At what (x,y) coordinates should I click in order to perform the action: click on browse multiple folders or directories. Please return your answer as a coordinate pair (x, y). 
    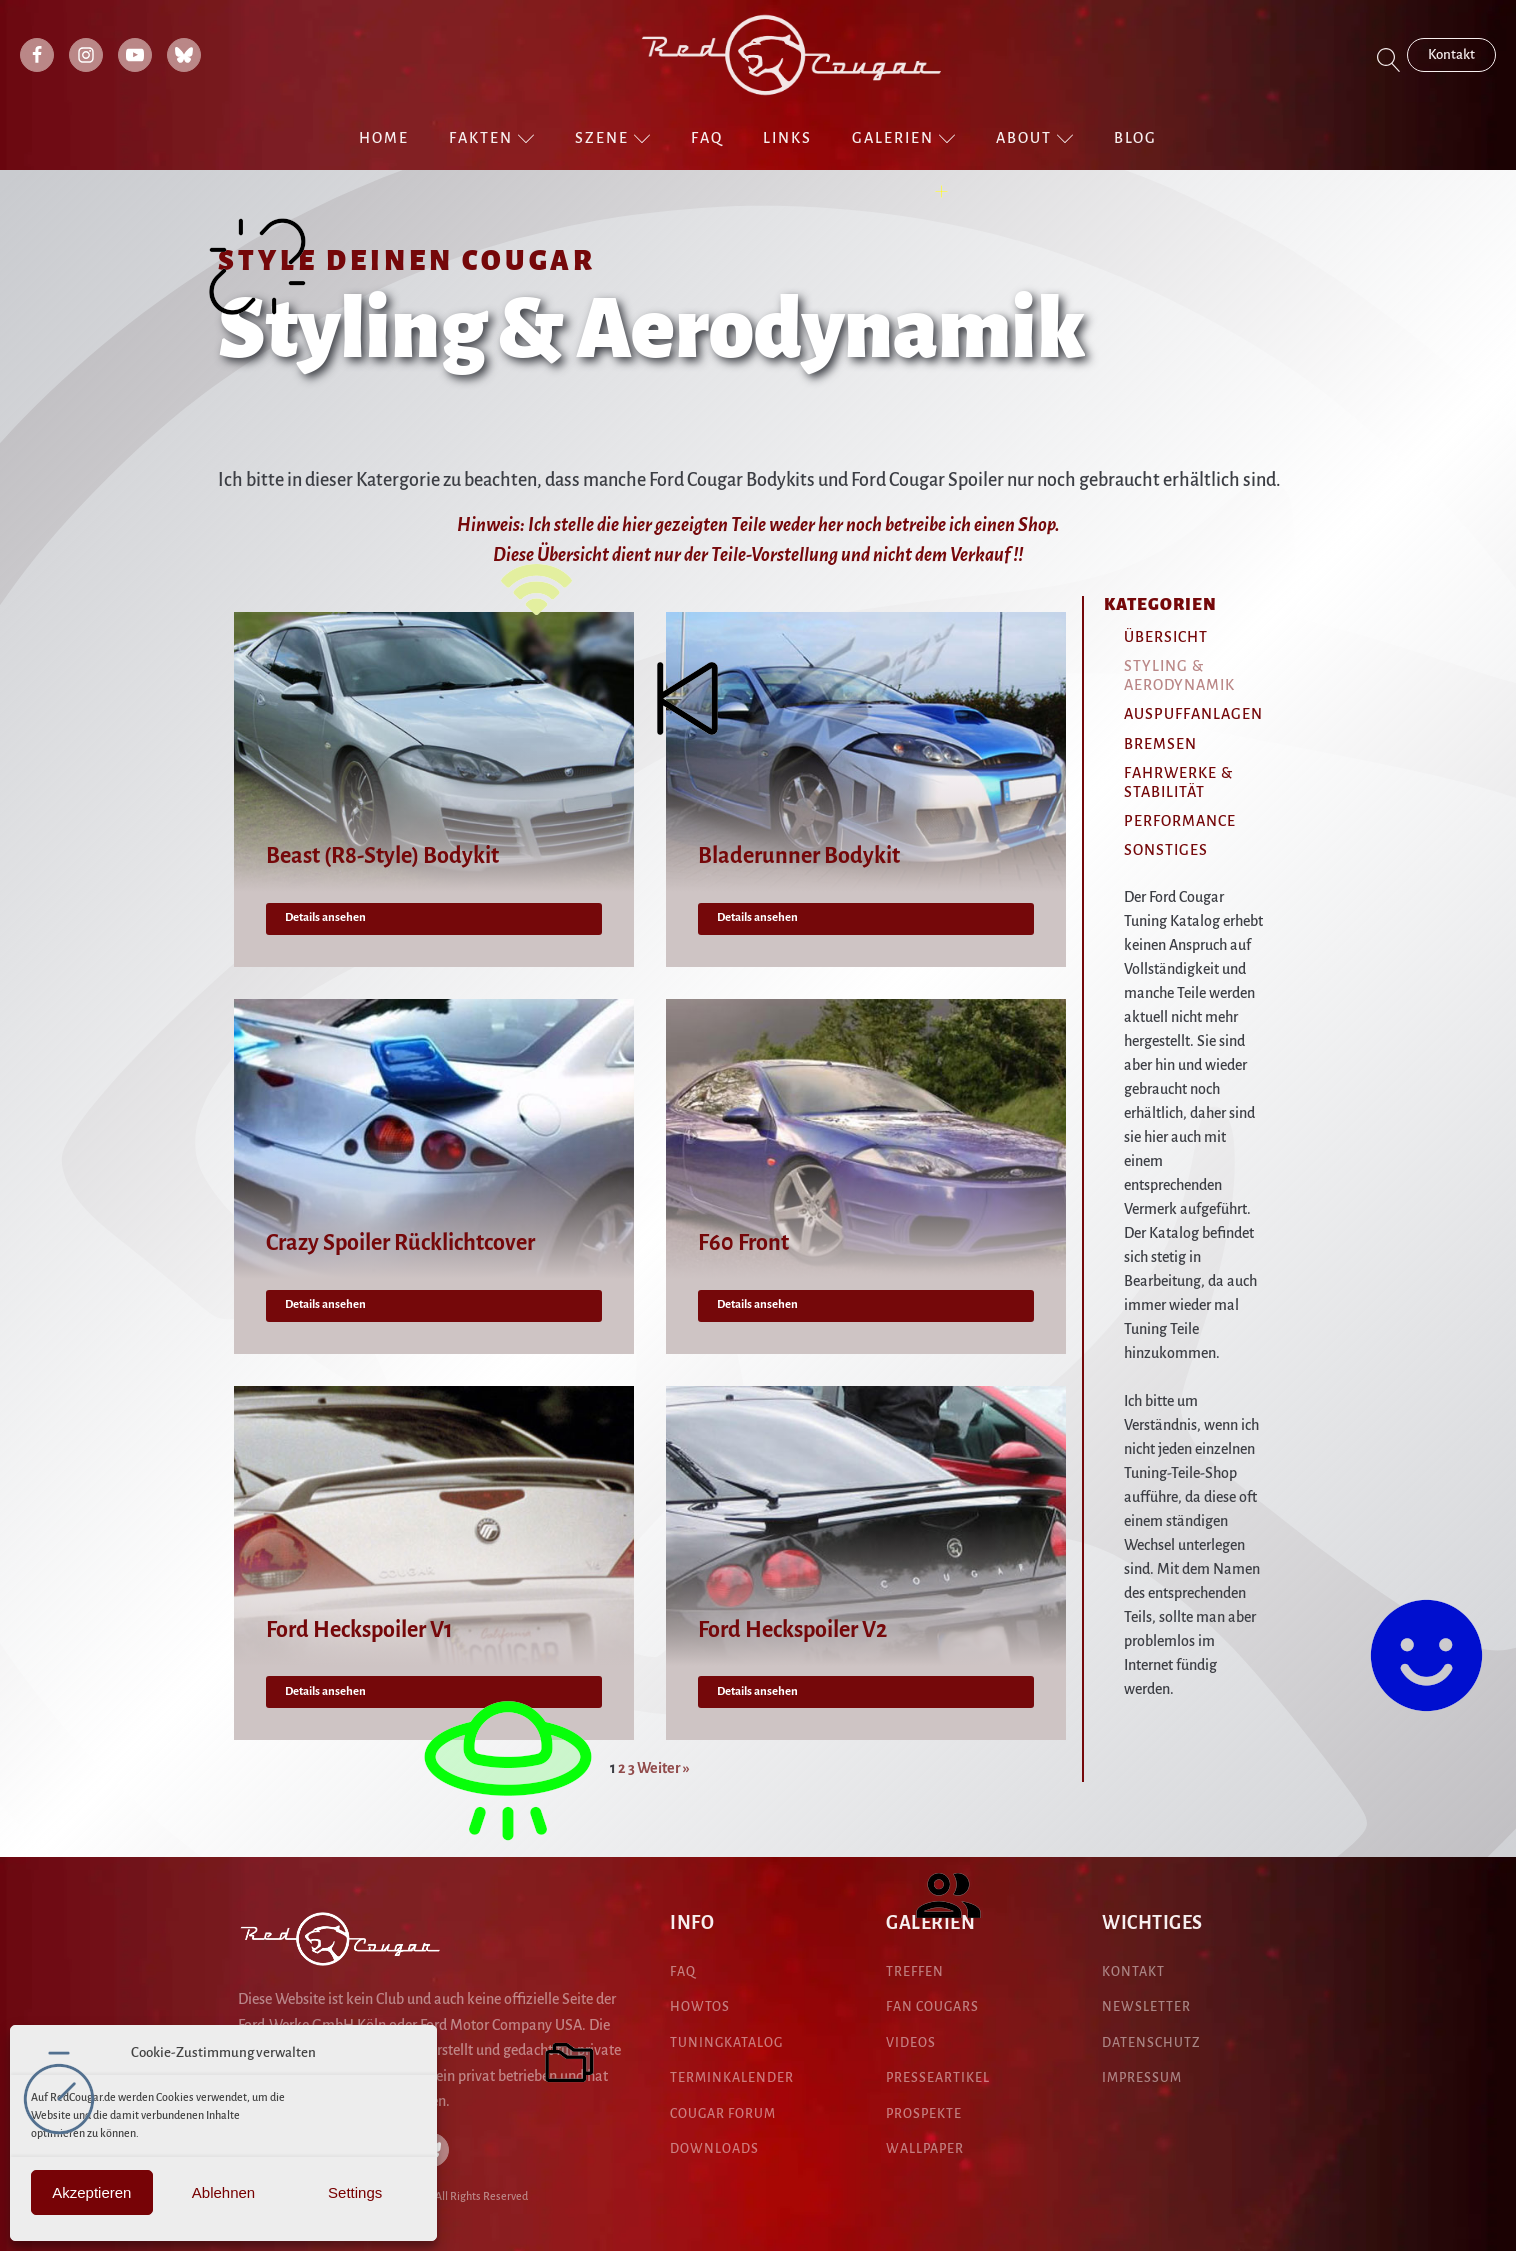
    Looking at the image, I should click on (568, 2062).